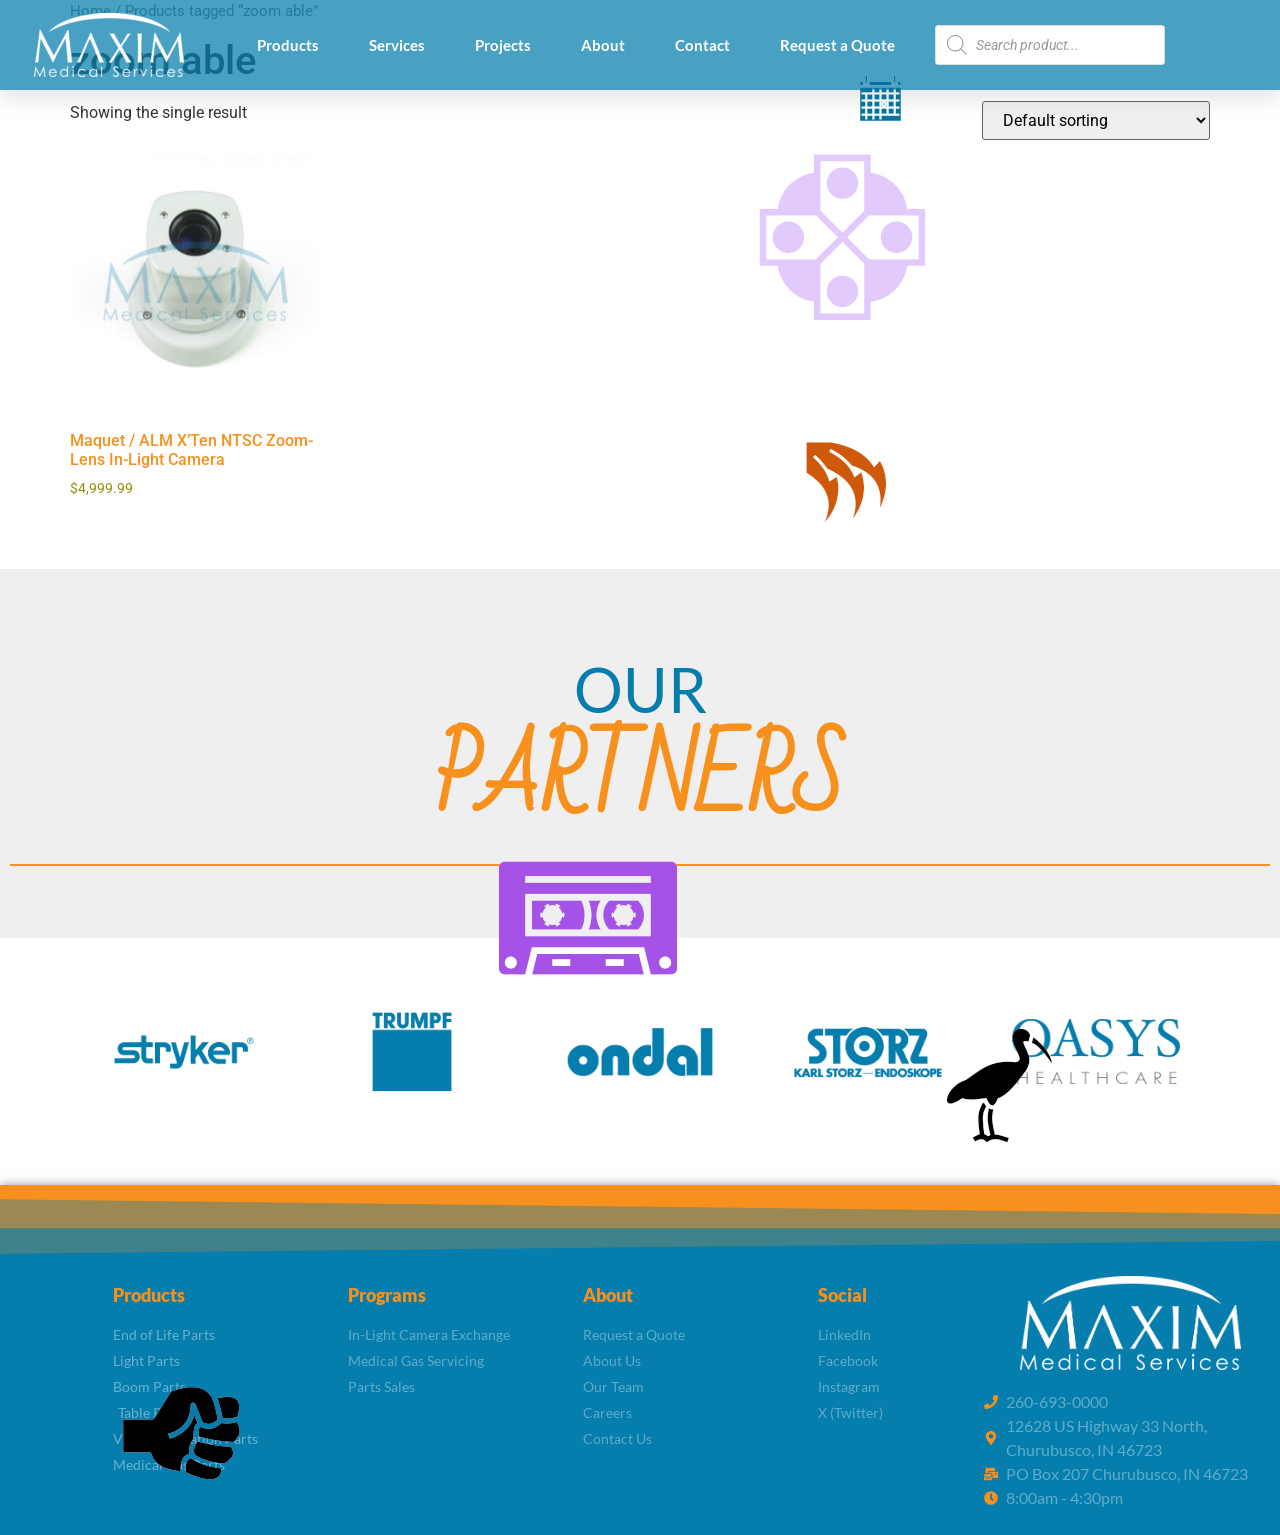 The height and width of the screenshot is (1535, 1280). Describe the element at coordinates (880, 100) in the screenshot. I see `view or open the calendar` at that location.